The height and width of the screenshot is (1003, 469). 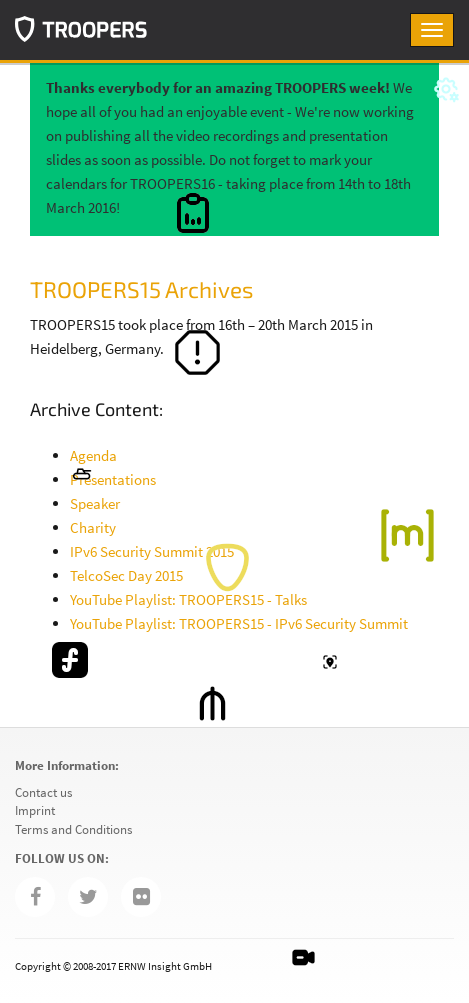 I want to click on indicates a warning or critical alert, so click(x=197, y=352).